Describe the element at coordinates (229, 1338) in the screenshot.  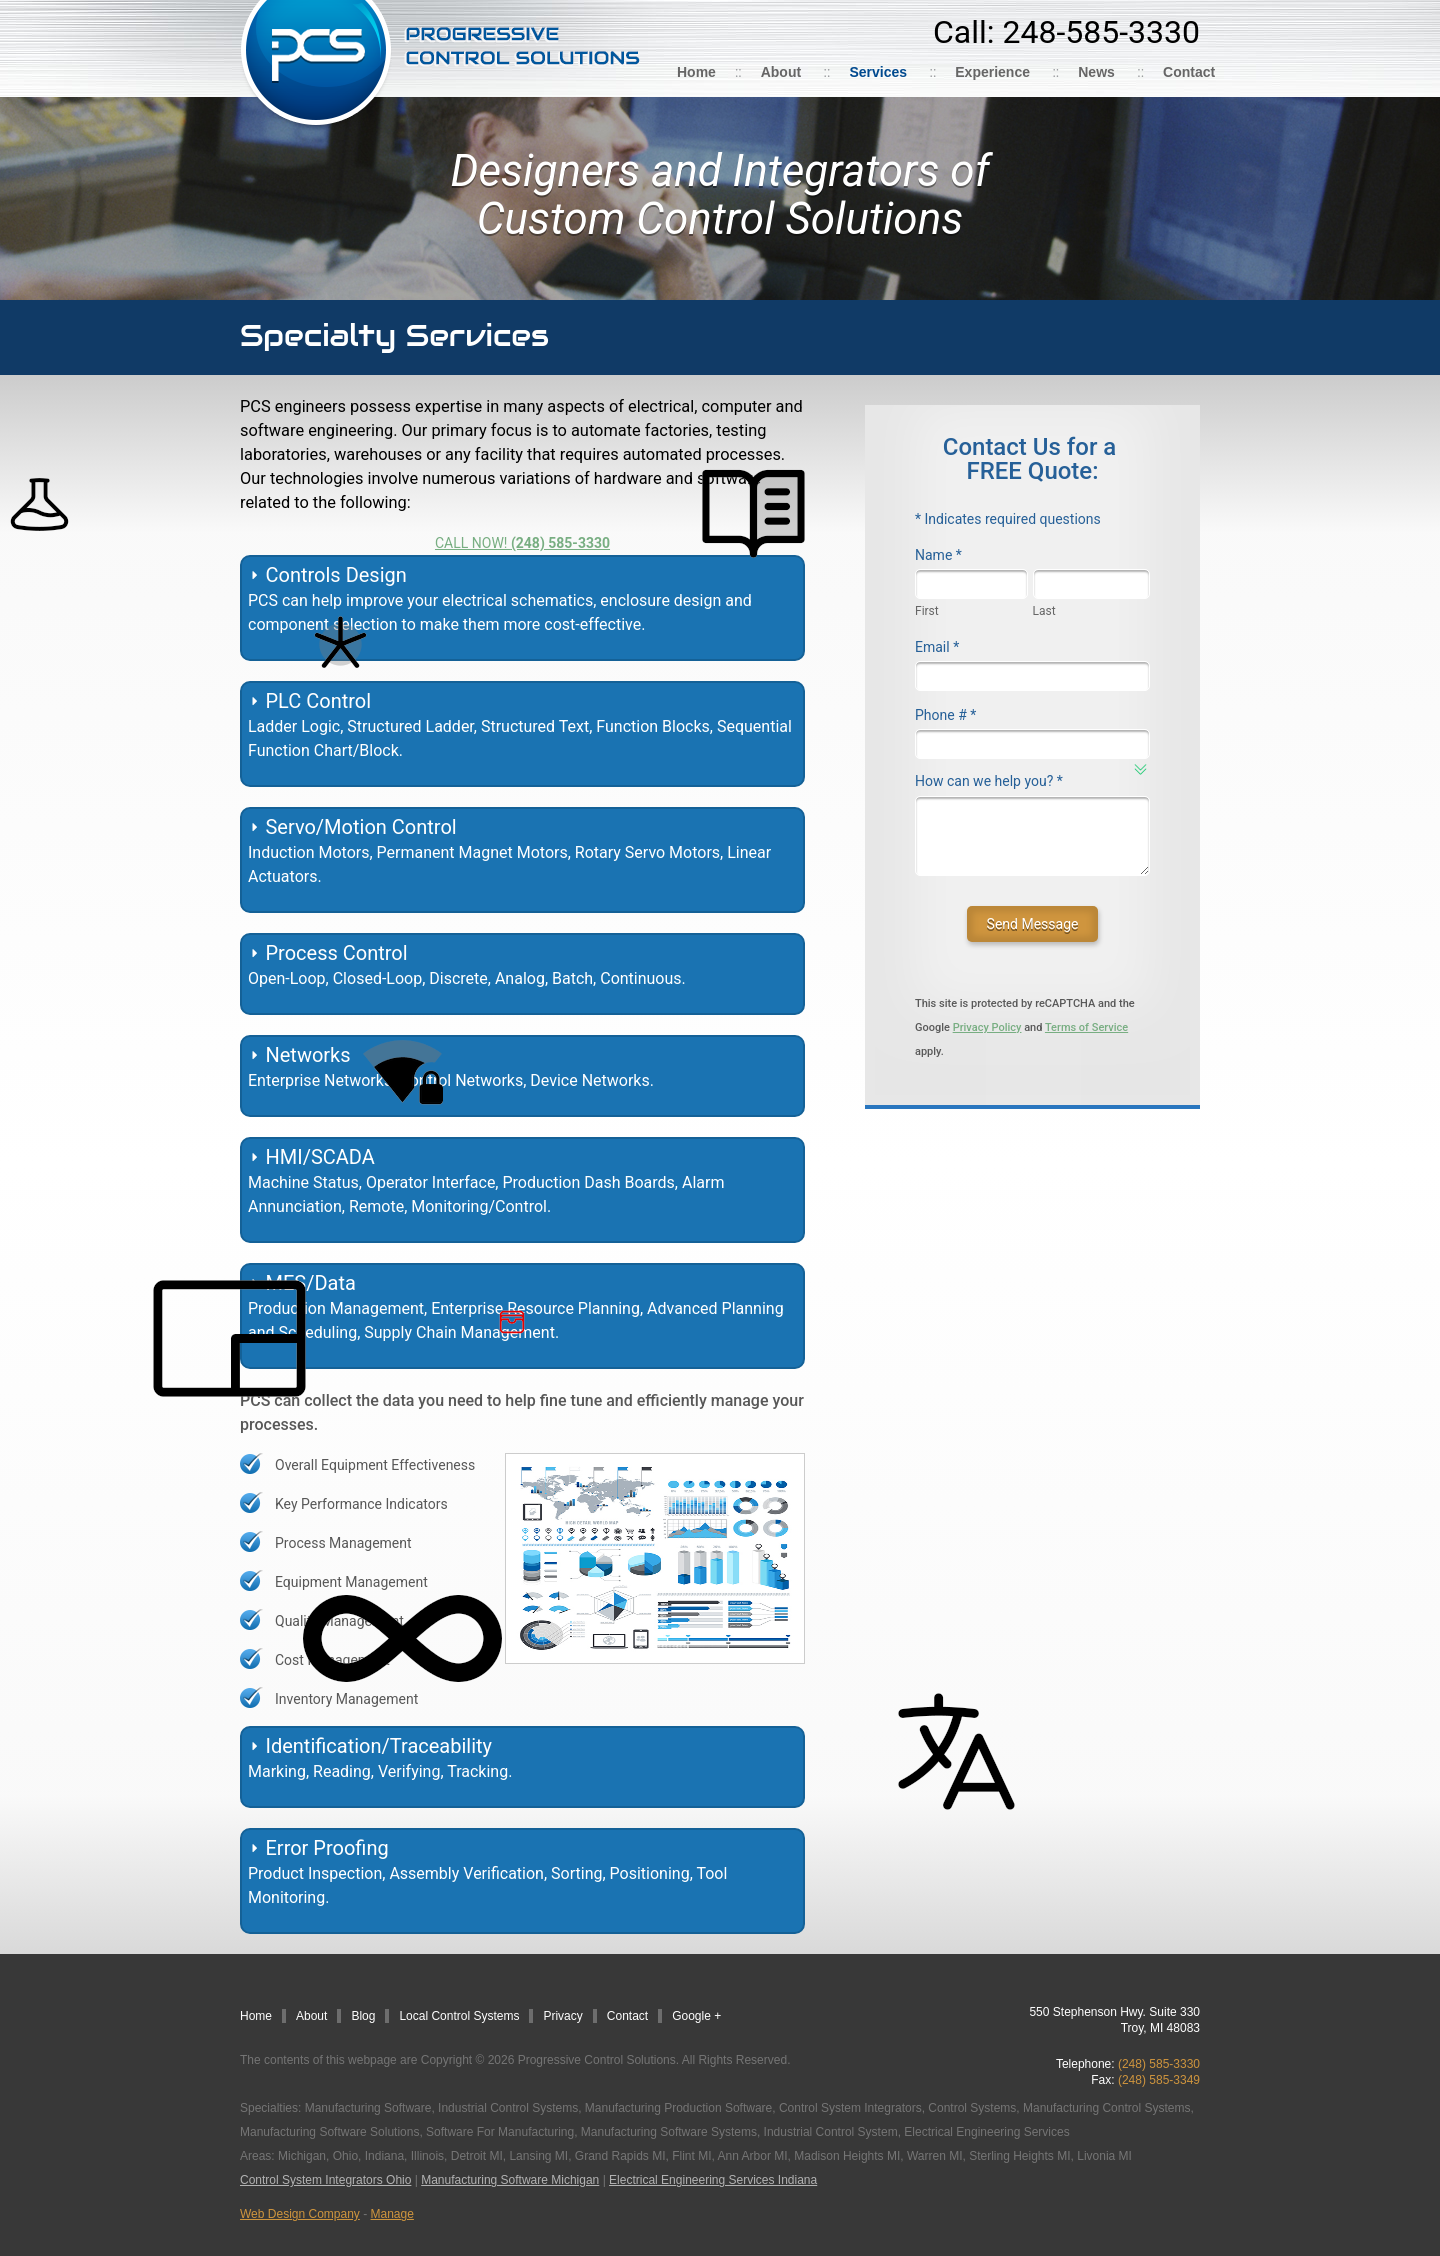
I see `enable picture-in-picture mode` at that location.